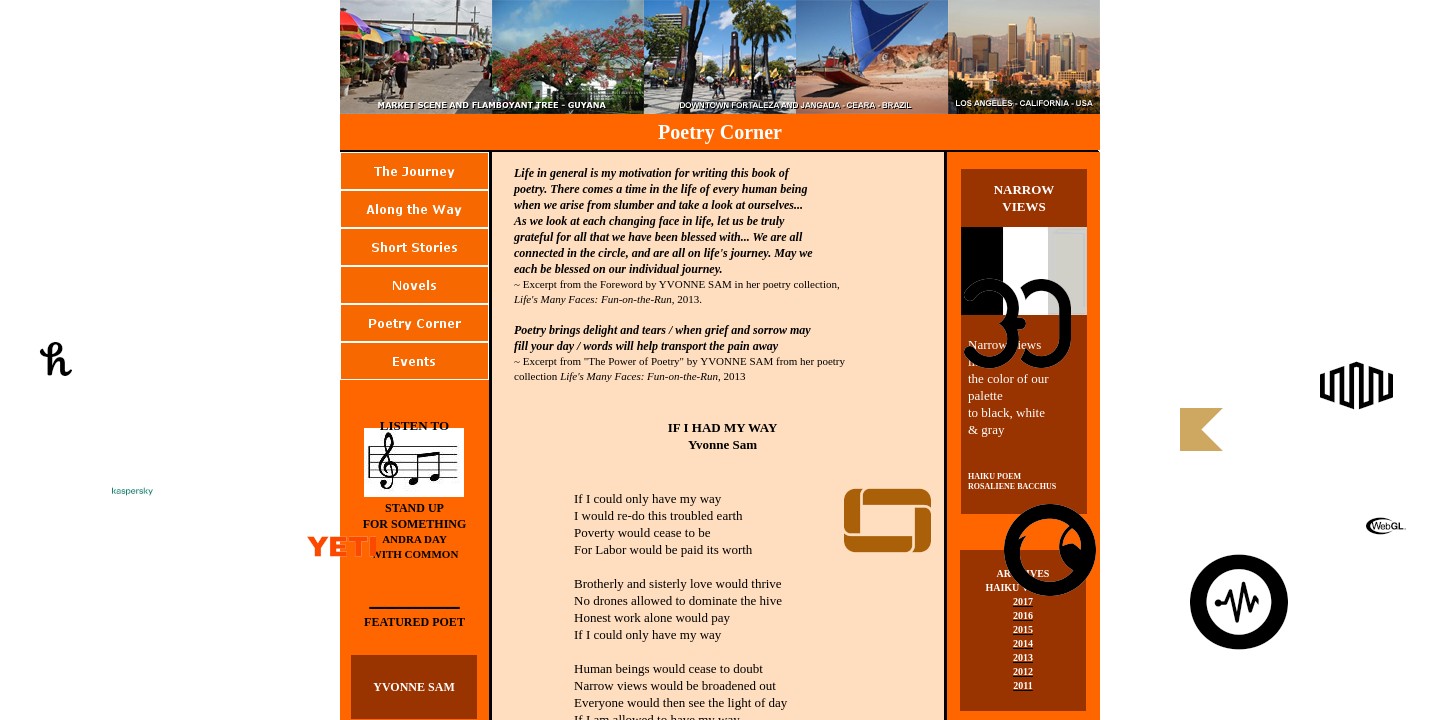  Describe the element at coordinates (1017, 323) in the screenshot. I see `visit the 30 seconds of code website` at that location.